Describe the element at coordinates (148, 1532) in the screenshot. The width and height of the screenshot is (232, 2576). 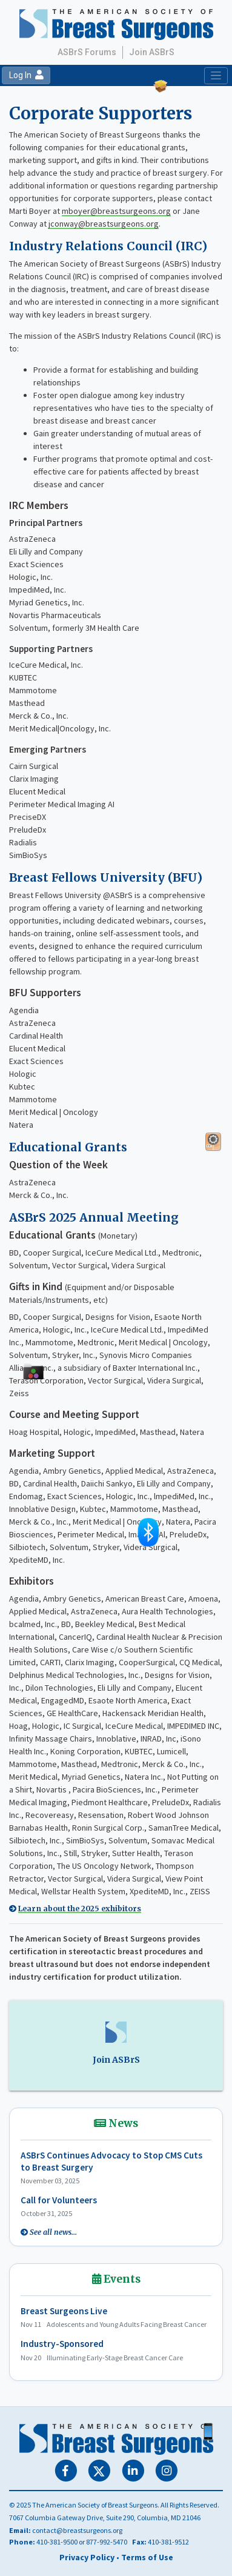
I see `manage bluetooth connections and devices` at that location.